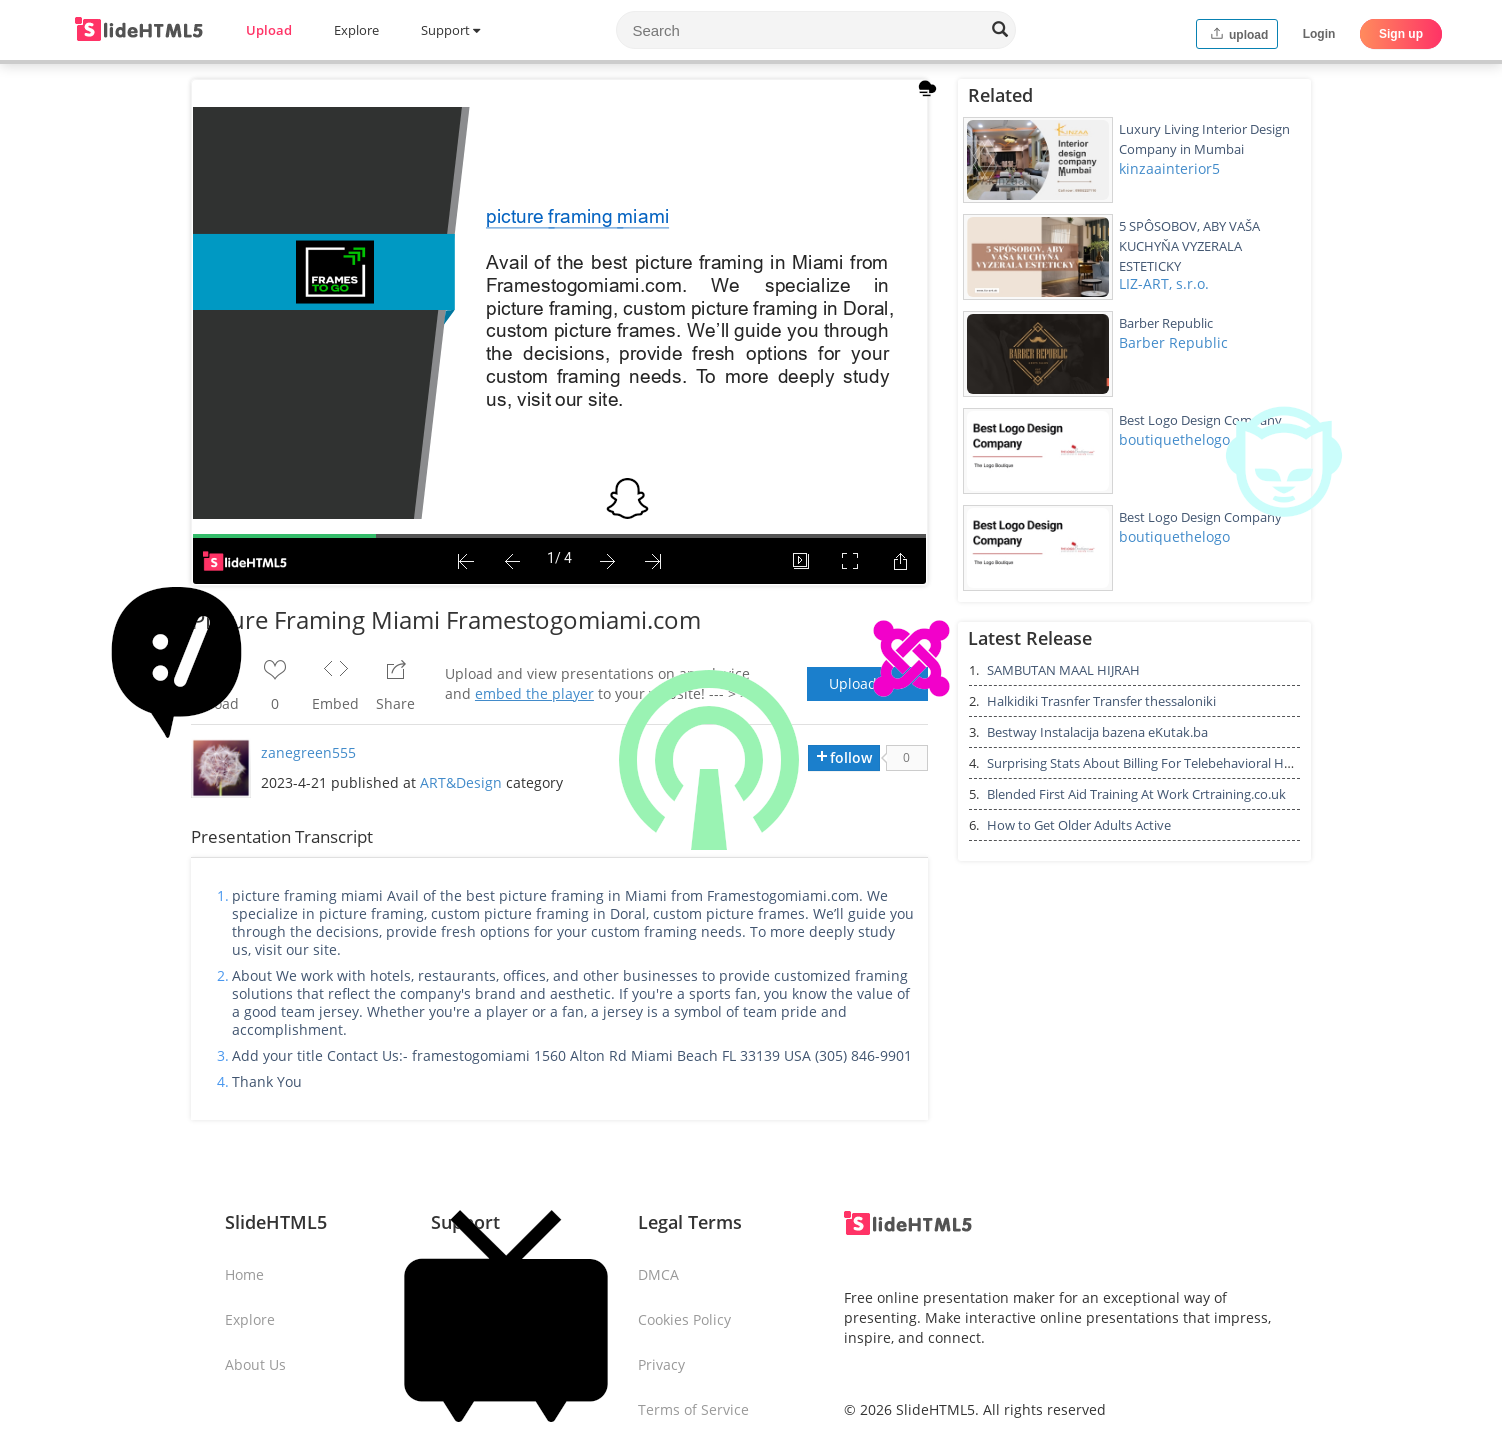  What do you see at coordinates (176, 662) in the screenshot?
I see `open the devRant app` at bounding box center [176, 662].